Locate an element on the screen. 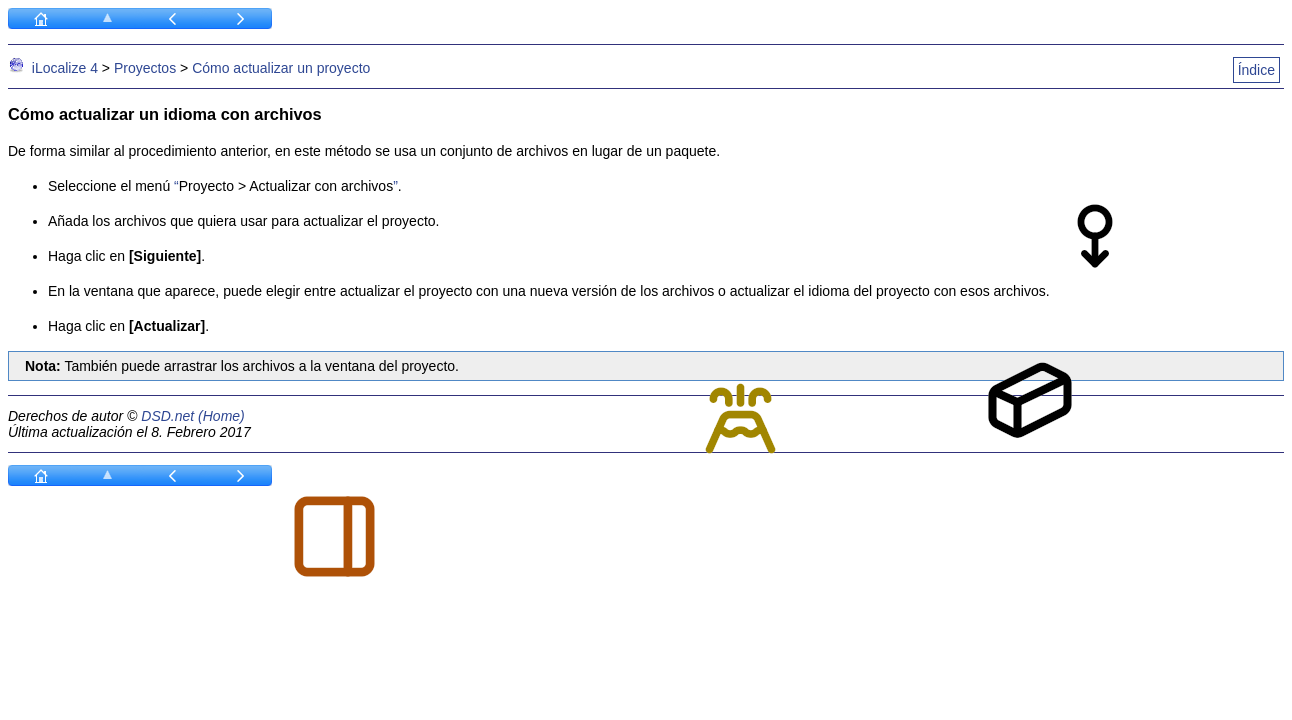 The height and width of the screenshot is (720, 1292). indicates volcanic or geothermal activity is located at coordinates (740, 418).